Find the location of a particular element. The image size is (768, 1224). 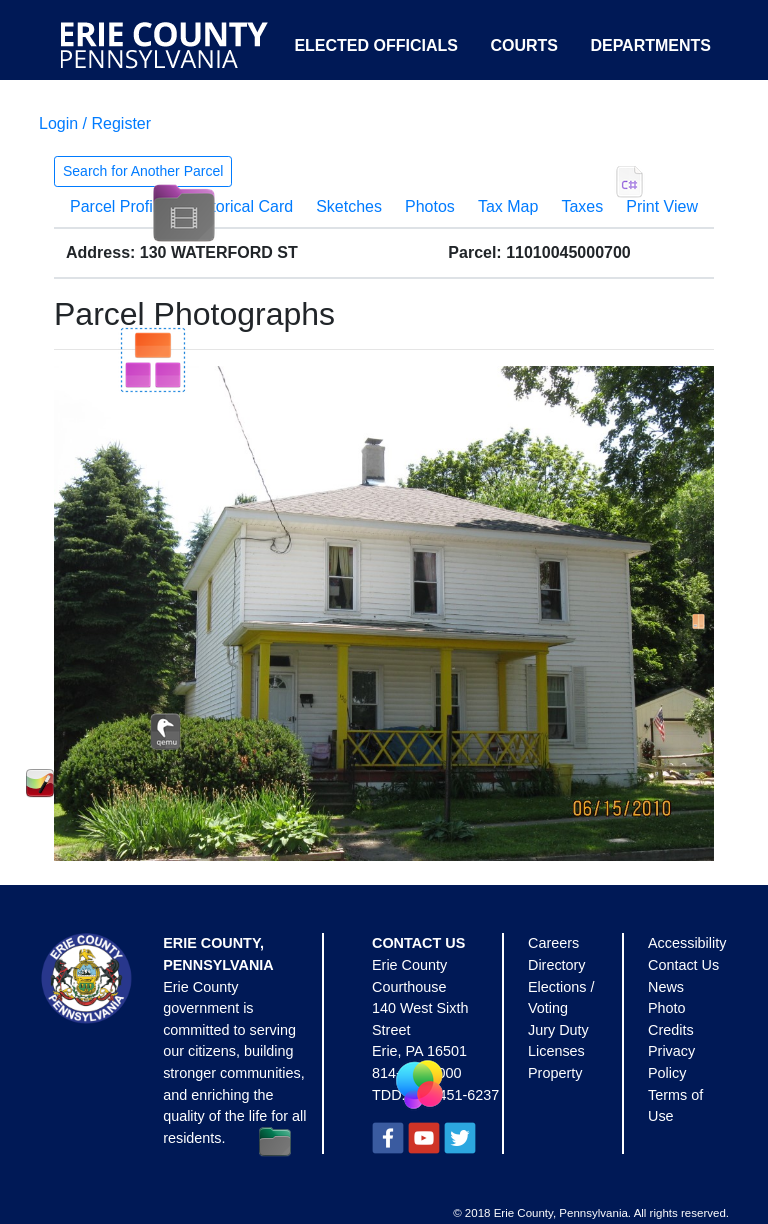

drop files here to move them into this folder is located at coordinates (275, 1141).